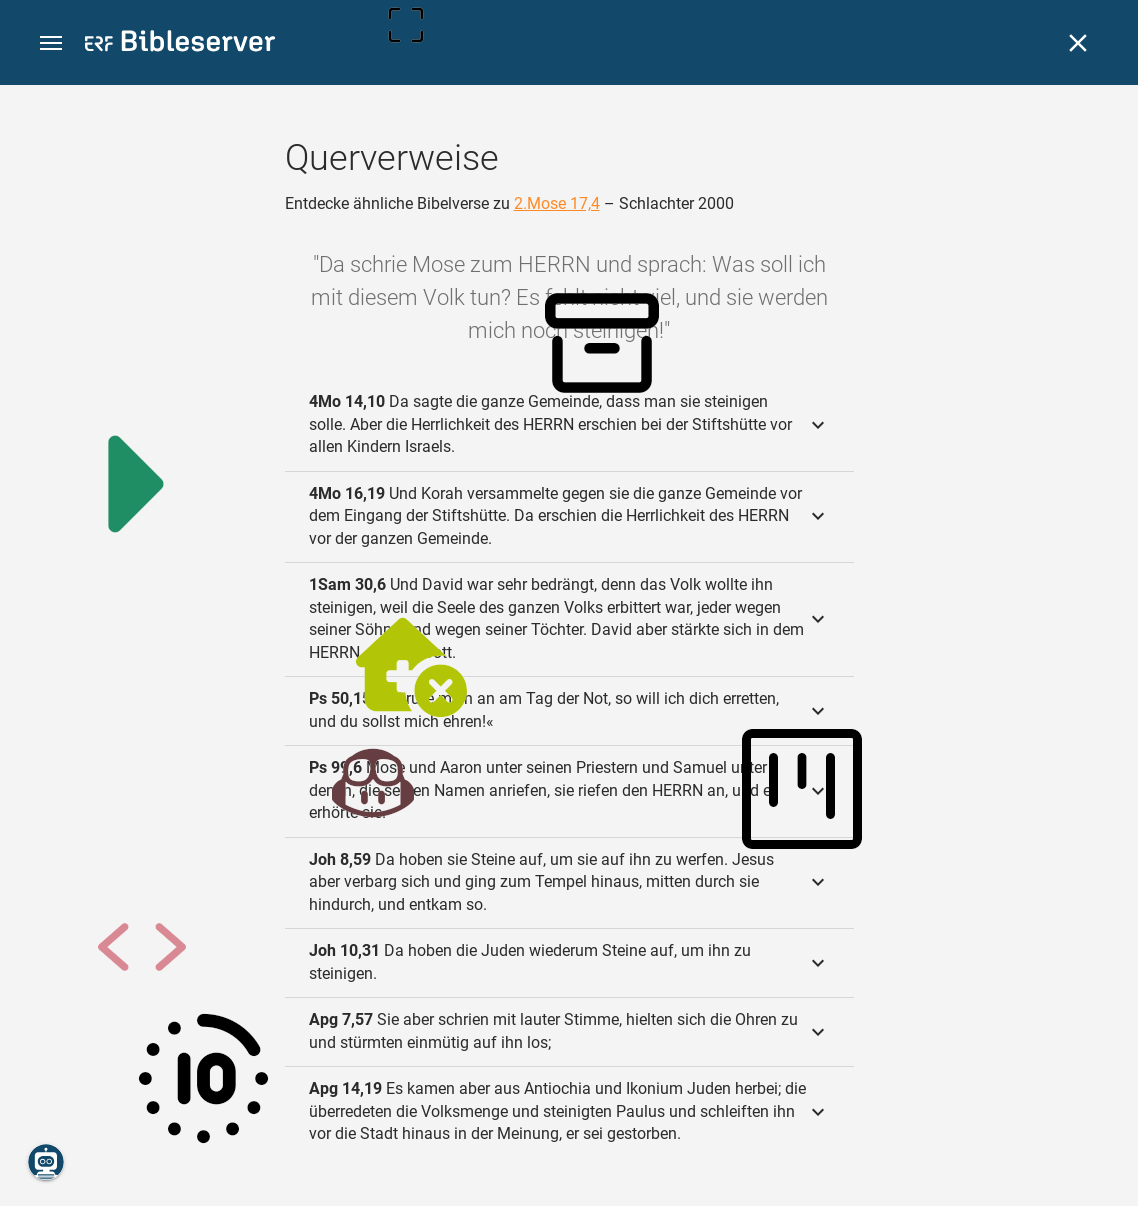  I want to click on open project board, so click(802, 789).